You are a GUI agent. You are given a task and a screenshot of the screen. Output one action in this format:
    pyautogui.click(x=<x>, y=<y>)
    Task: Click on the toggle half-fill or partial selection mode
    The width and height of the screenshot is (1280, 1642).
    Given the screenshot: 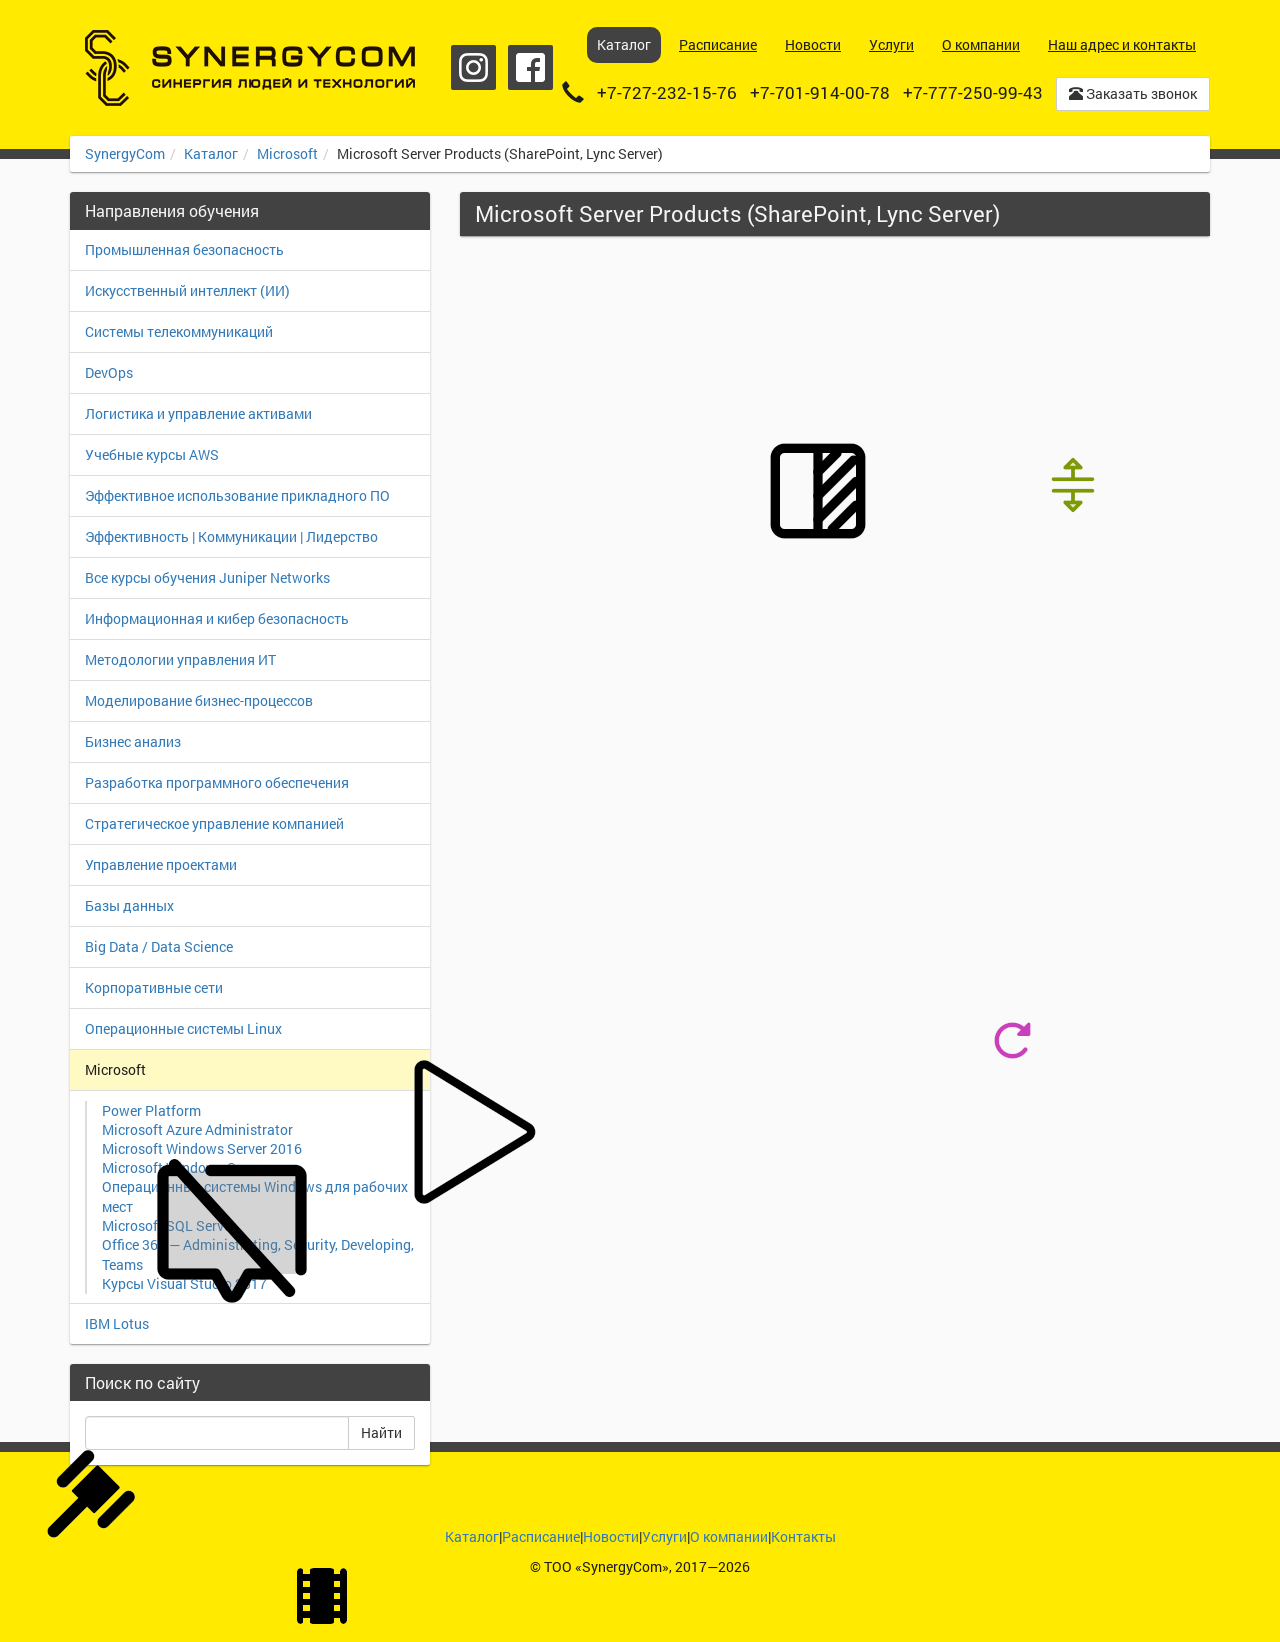 What is the action you would take?
    pyautogui.click(x=818, y=491)
    